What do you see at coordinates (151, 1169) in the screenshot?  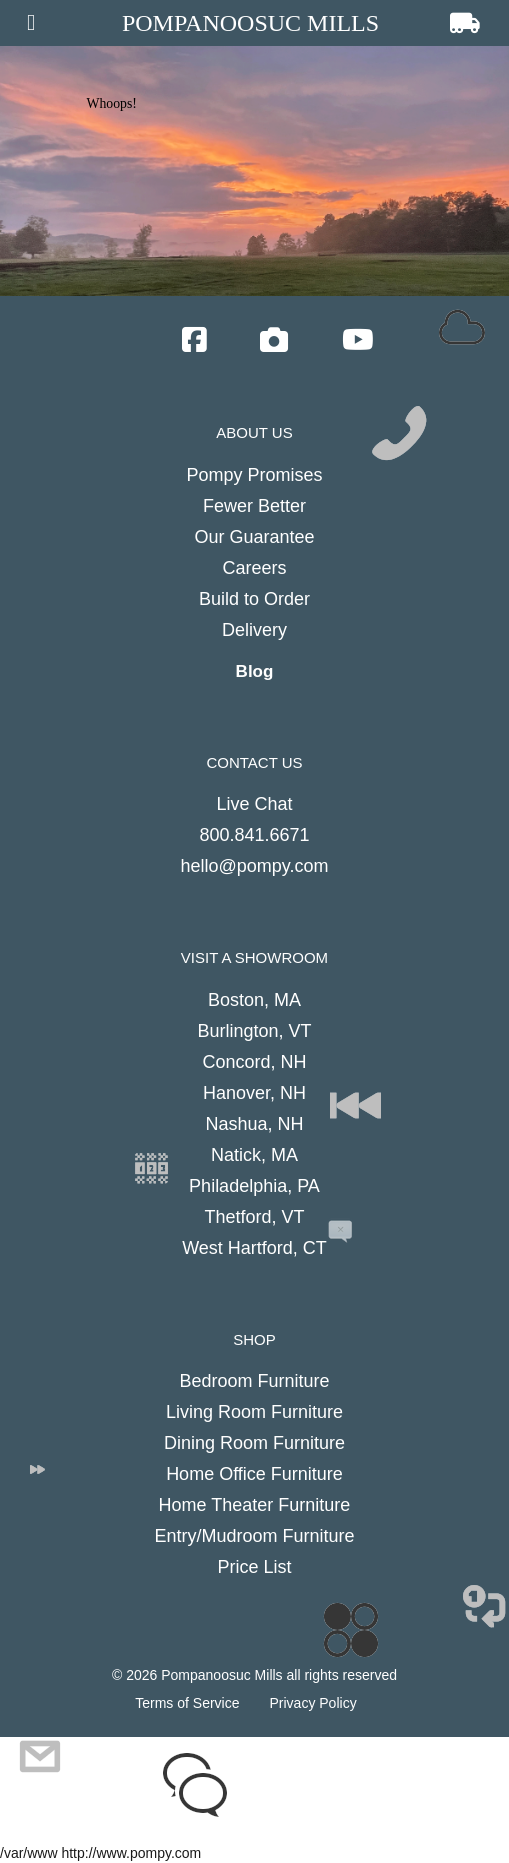 I see `access privacy and security settings` at bounding box center [151, 1169].